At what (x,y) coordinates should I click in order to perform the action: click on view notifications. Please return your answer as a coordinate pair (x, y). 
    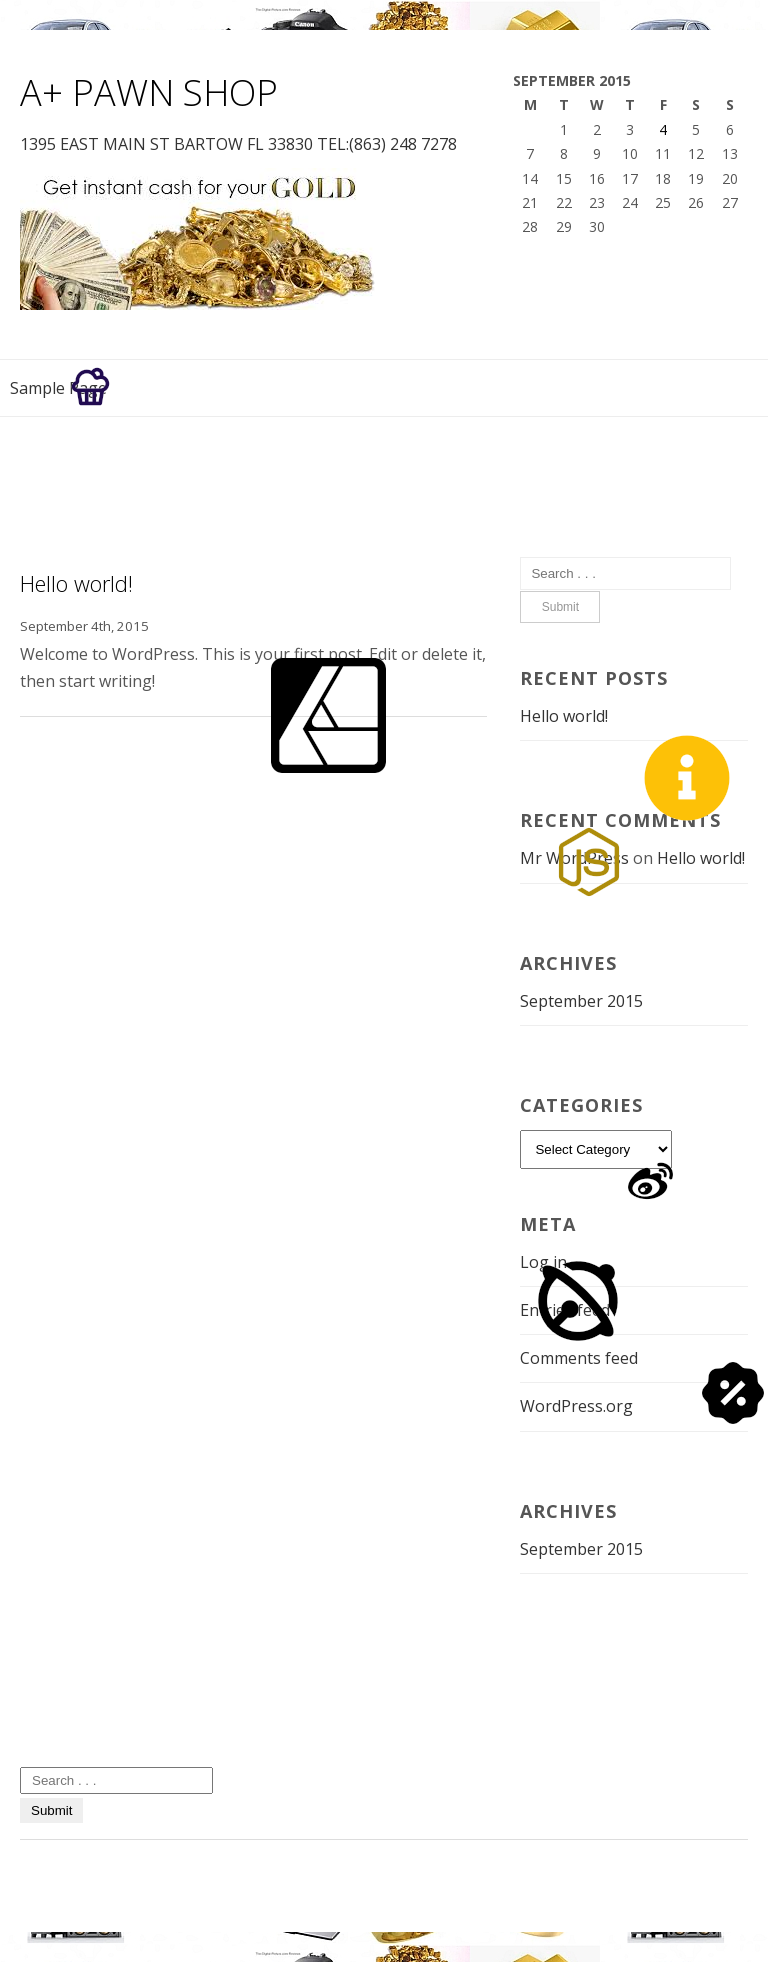
    Looking at the image, I should click on (578, 1301).